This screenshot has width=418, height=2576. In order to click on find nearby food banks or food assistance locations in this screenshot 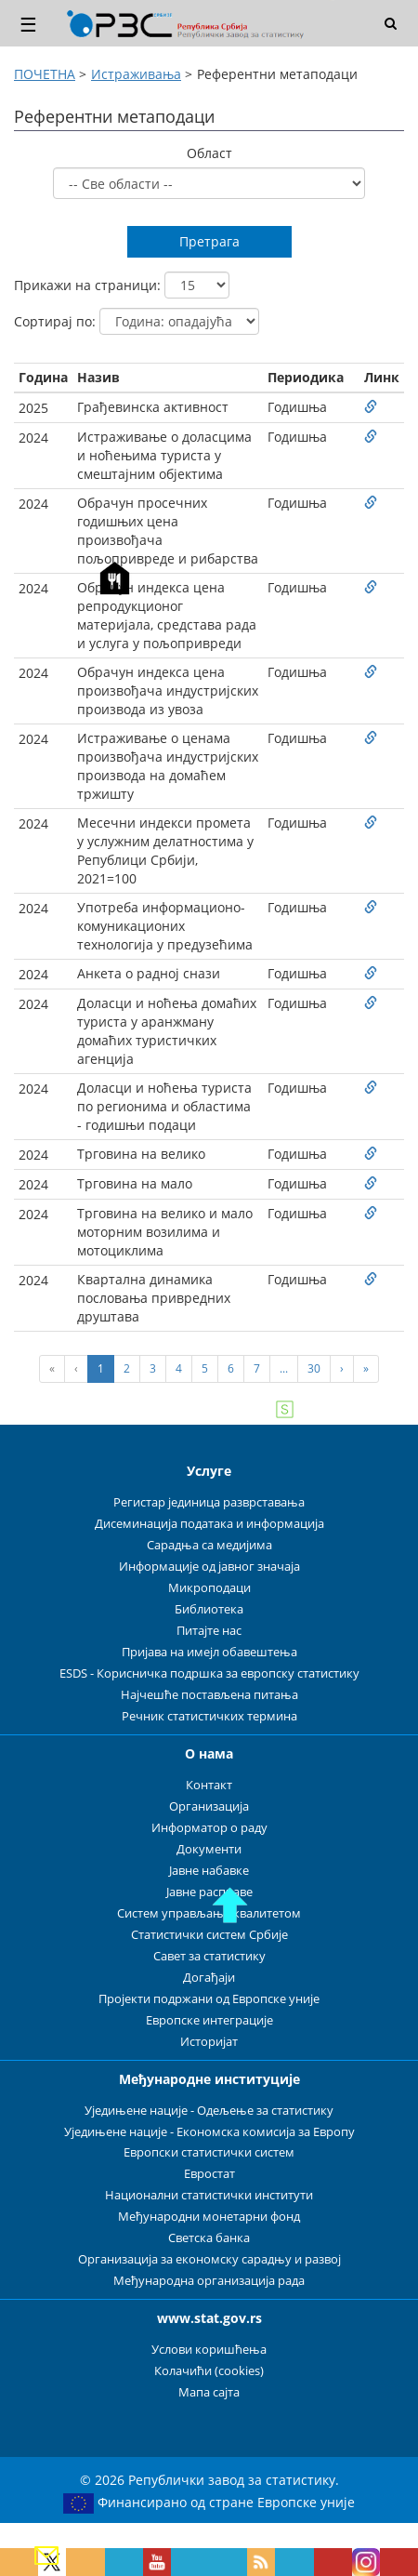, I will do `click(114, 578)`.